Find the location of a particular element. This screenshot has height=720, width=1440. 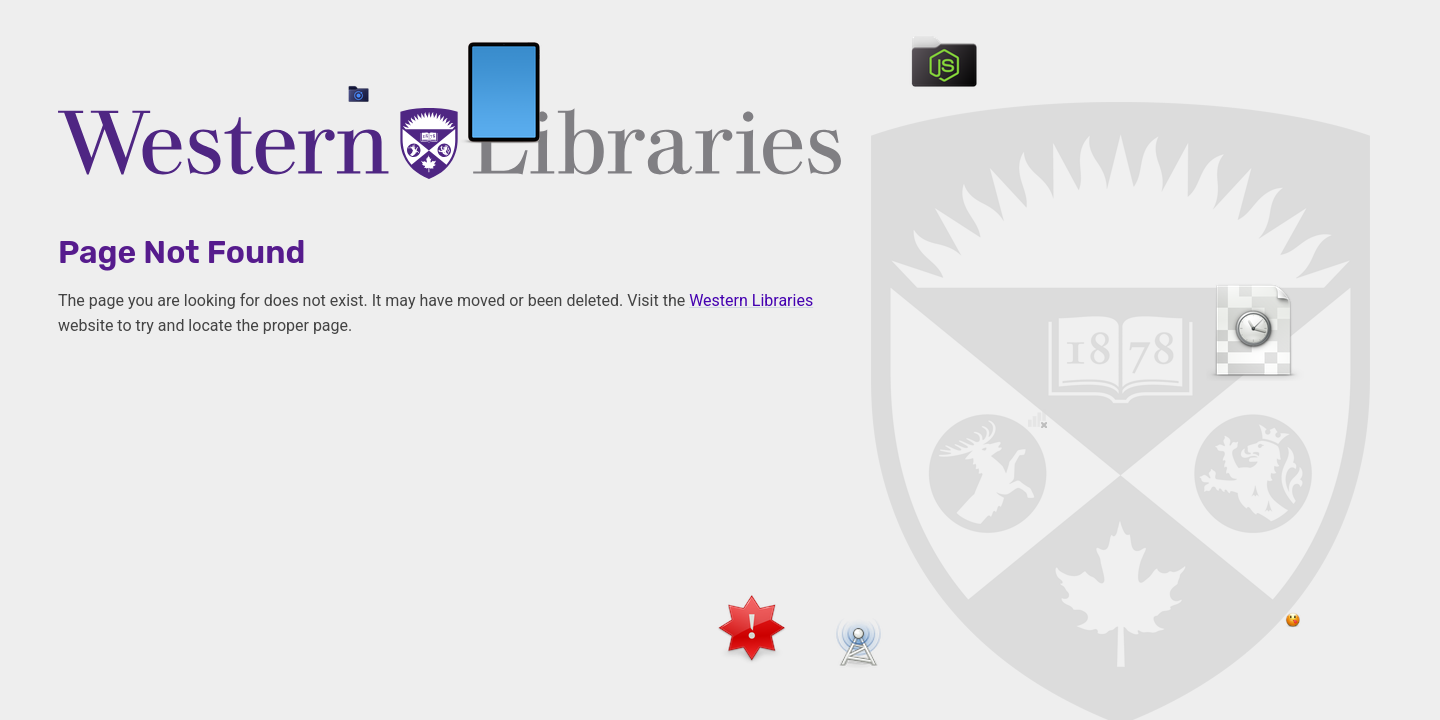

iPad Air device connected is located at coordinates (504, 93).